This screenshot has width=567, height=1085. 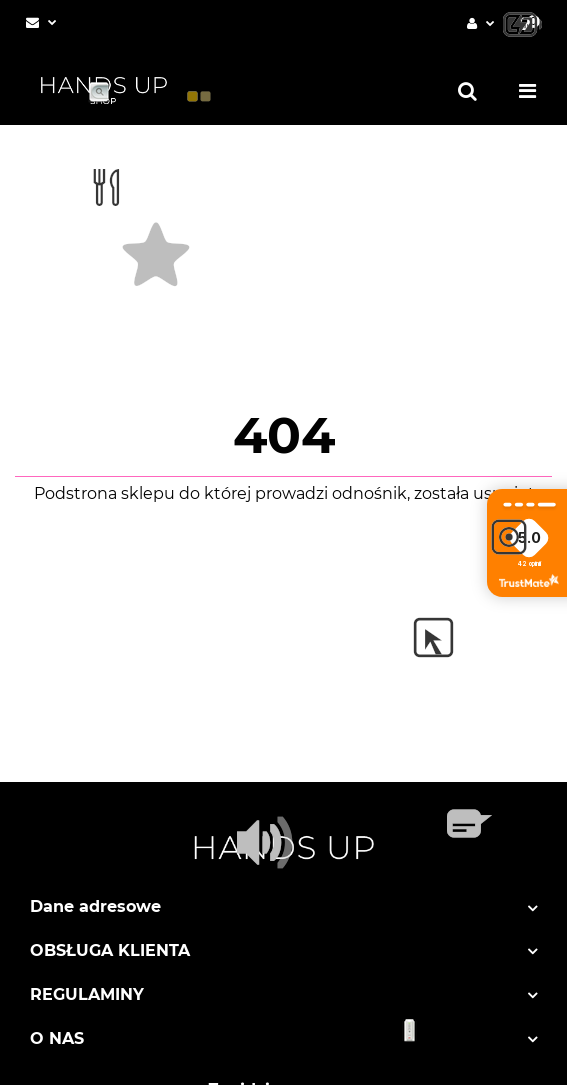 I want to click on indicates medium volume level, so click(x=266, y=842).